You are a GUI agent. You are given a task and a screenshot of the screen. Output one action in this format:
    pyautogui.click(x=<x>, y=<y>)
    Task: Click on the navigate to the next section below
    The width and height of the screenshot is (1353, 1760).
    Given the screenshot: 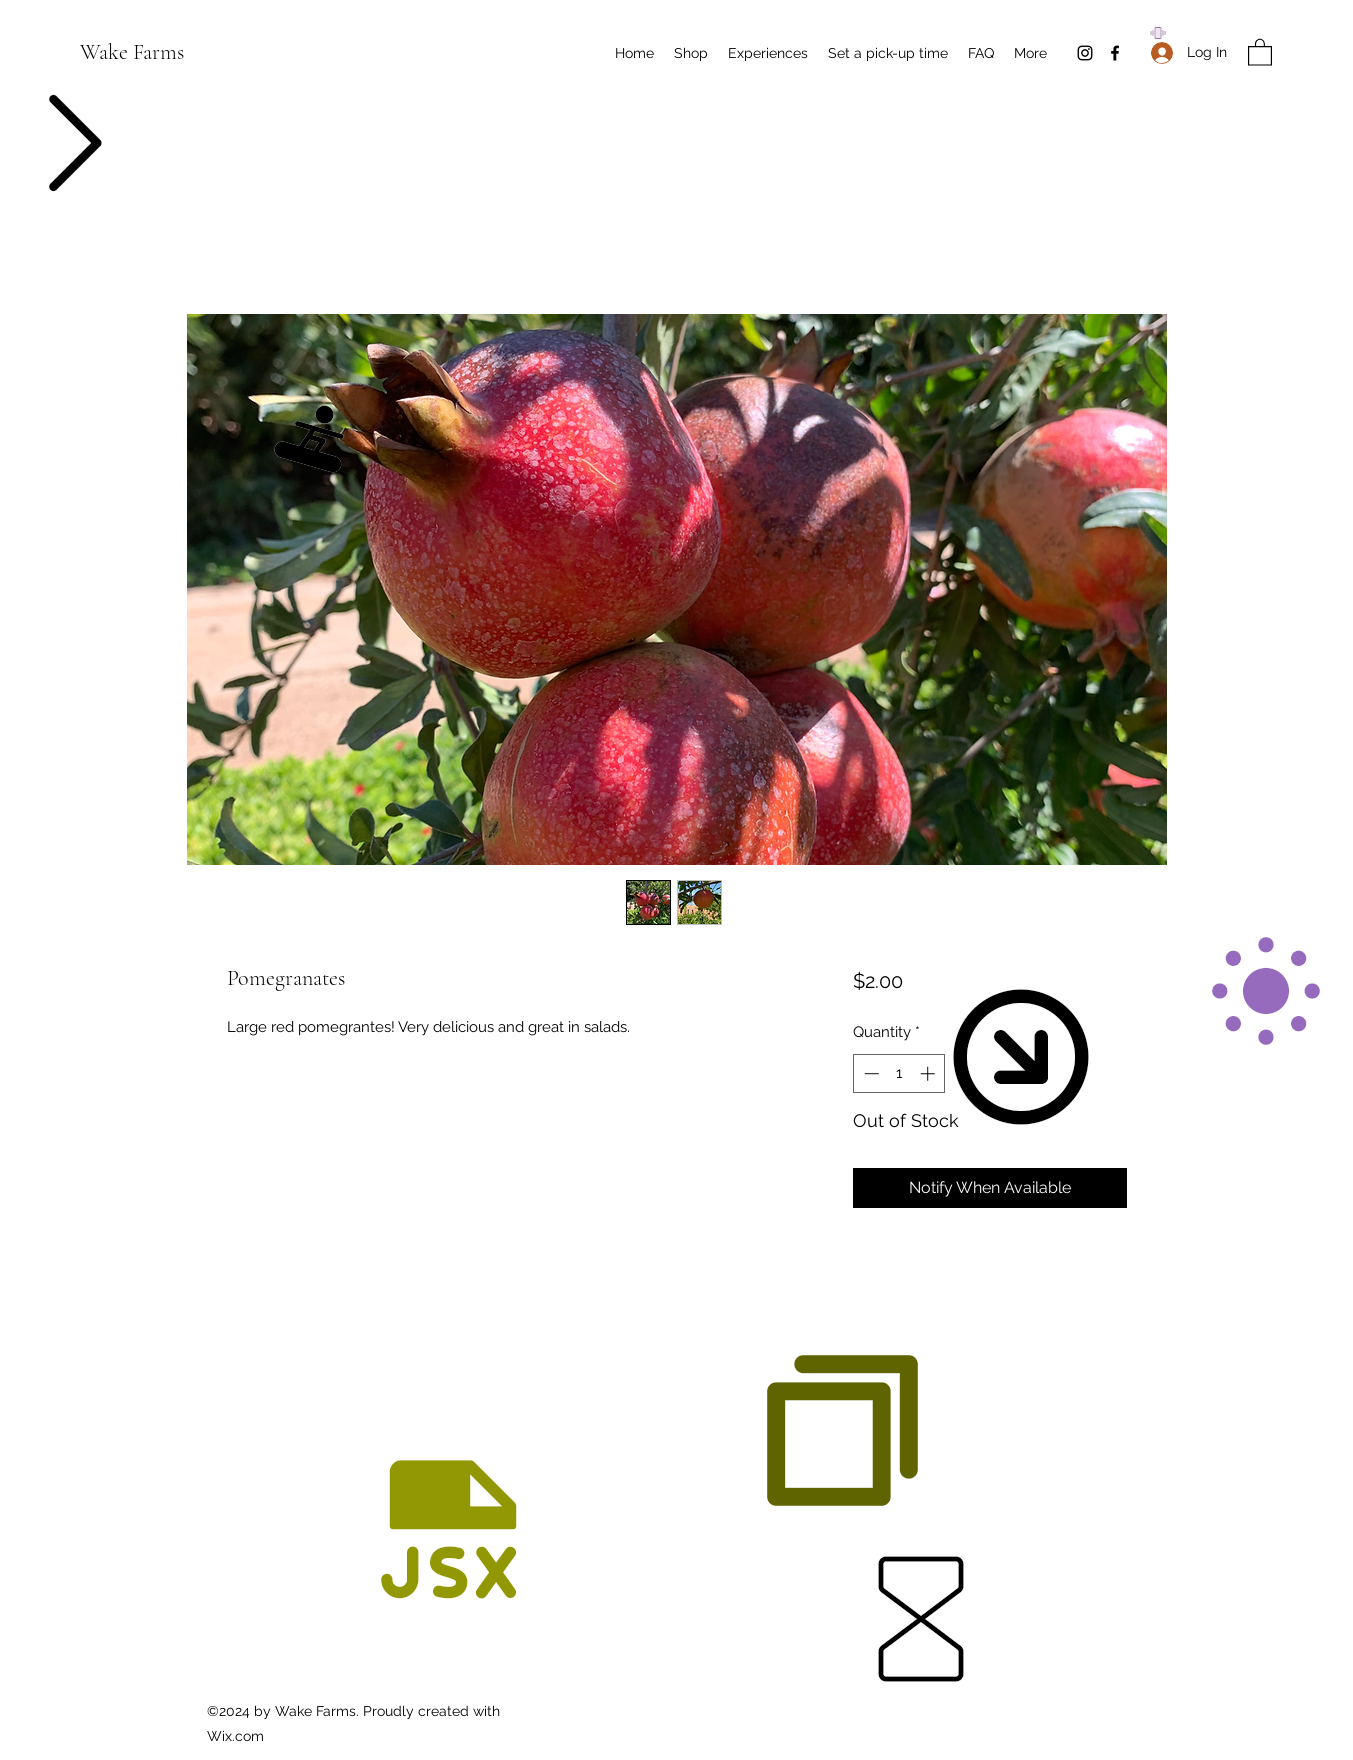 What is the action you would take?
    pyautogui.click(x=1021, y=1057)
    